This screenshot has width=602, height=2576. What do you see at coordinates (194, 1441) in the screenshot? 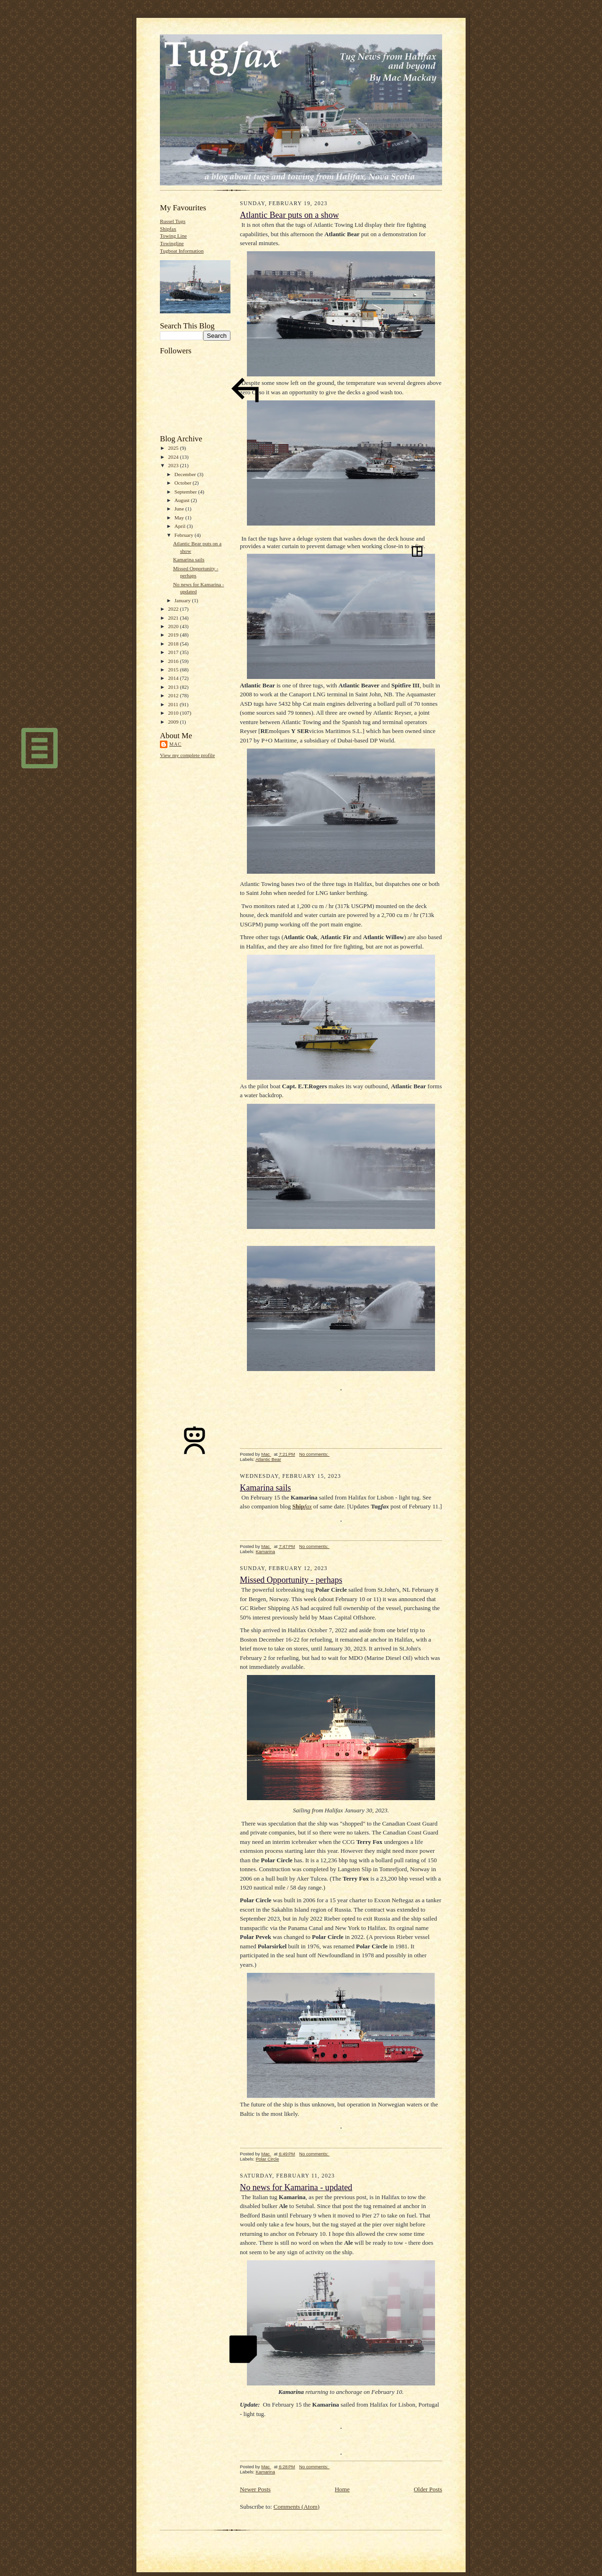
I see `access AI assistant or chatbot feature` at bounding box center [194, 1441].